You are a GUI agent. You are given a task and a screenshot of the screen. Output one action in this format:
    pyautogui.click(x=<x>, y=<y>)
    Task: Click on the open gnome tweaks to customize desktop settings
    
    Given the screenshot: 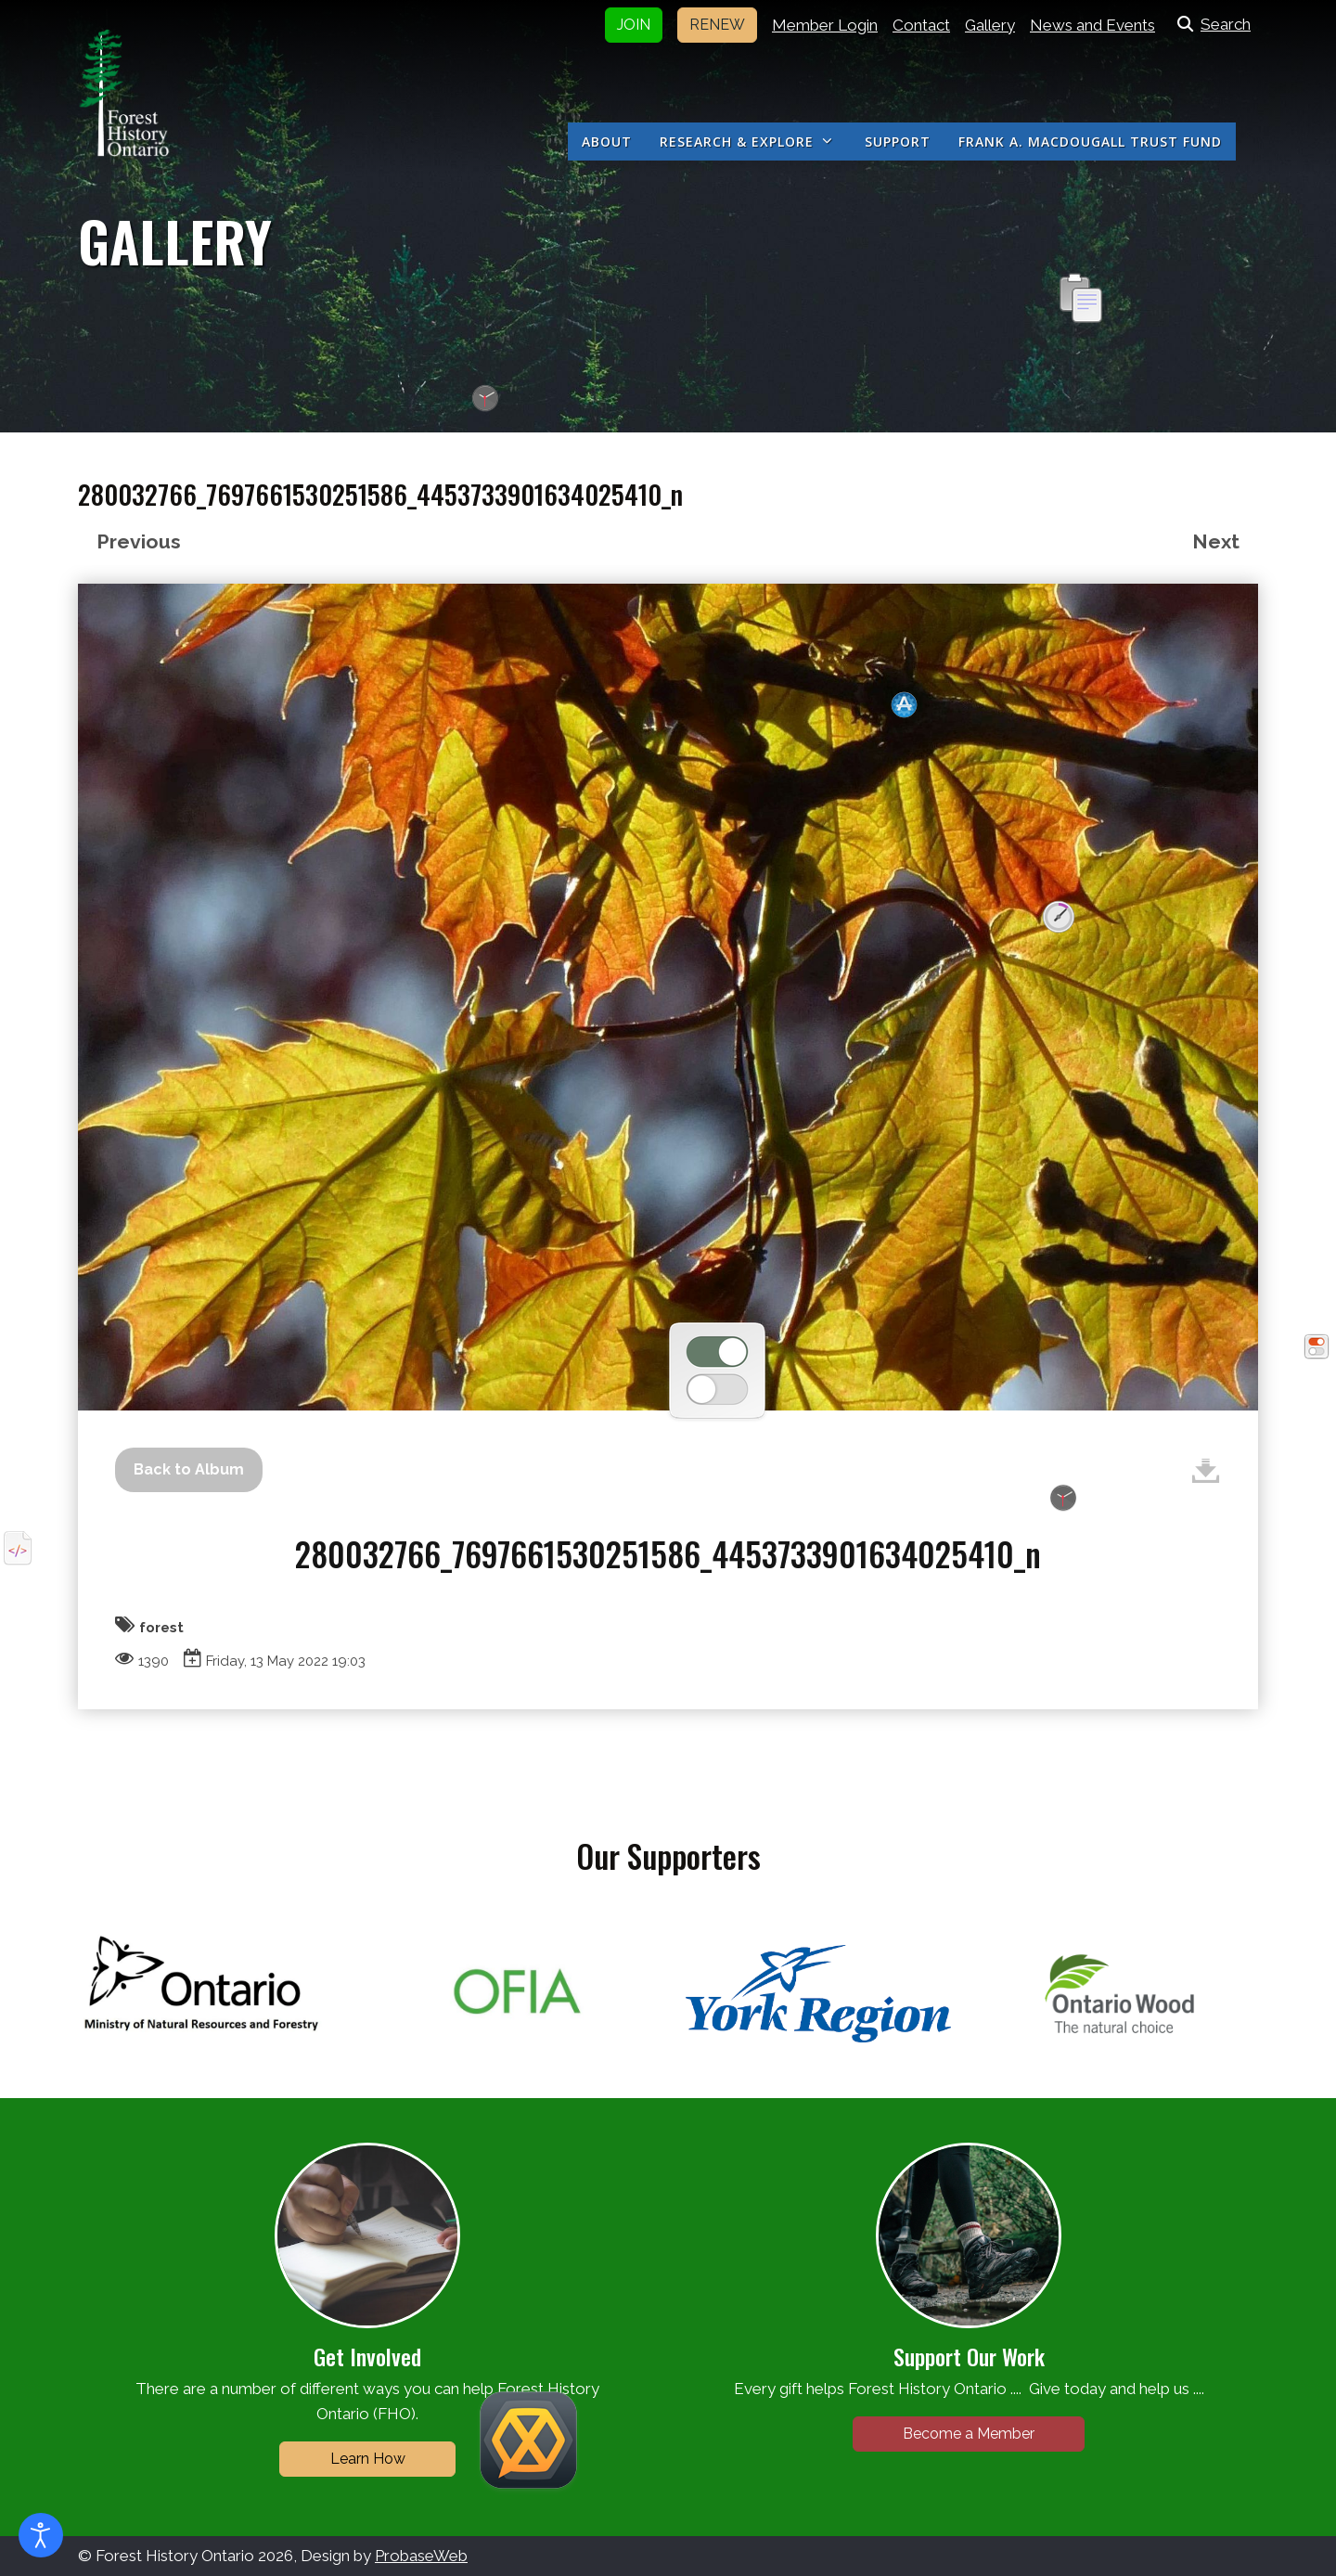 What is the action you would take?
    pyautogui.click(x=717, y=1371)
    